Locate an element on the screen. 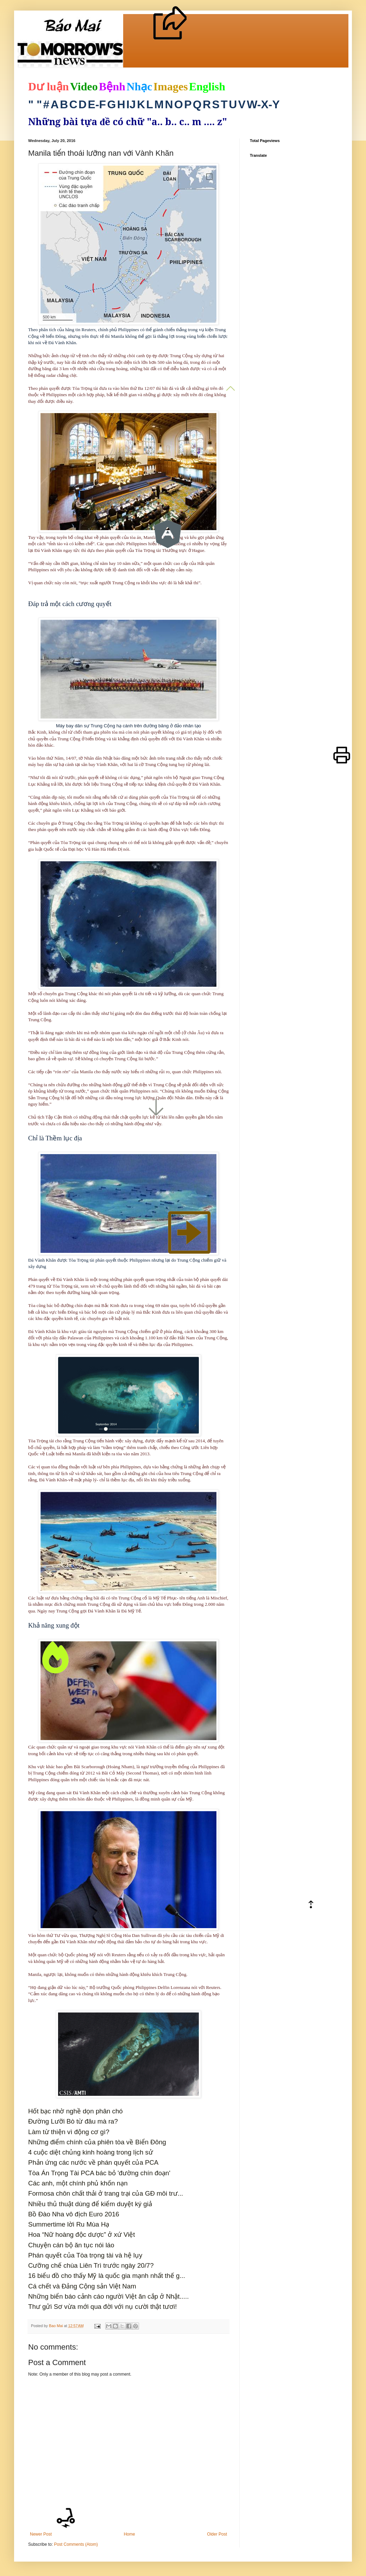 The image size is (366, 2576). collapse or minimize a section is located at coordinates (231, 389).